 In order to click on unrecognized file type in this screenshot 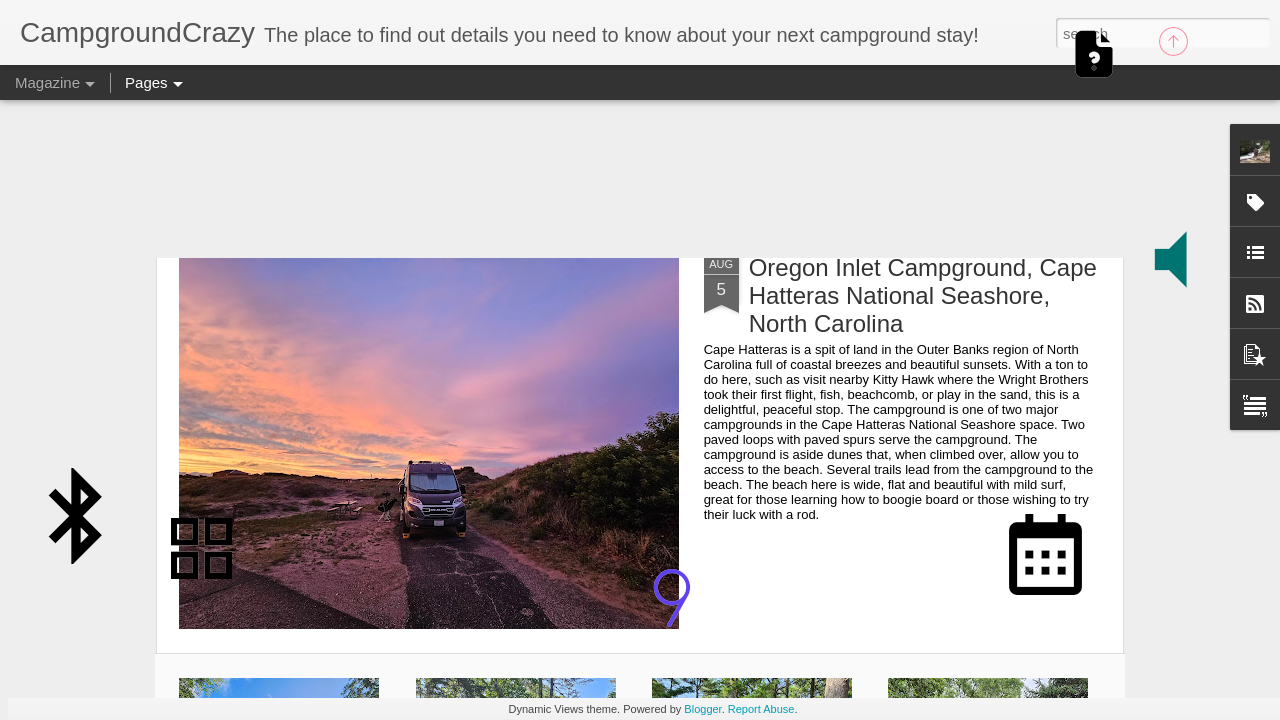, I will do `click(1094, 54)`.